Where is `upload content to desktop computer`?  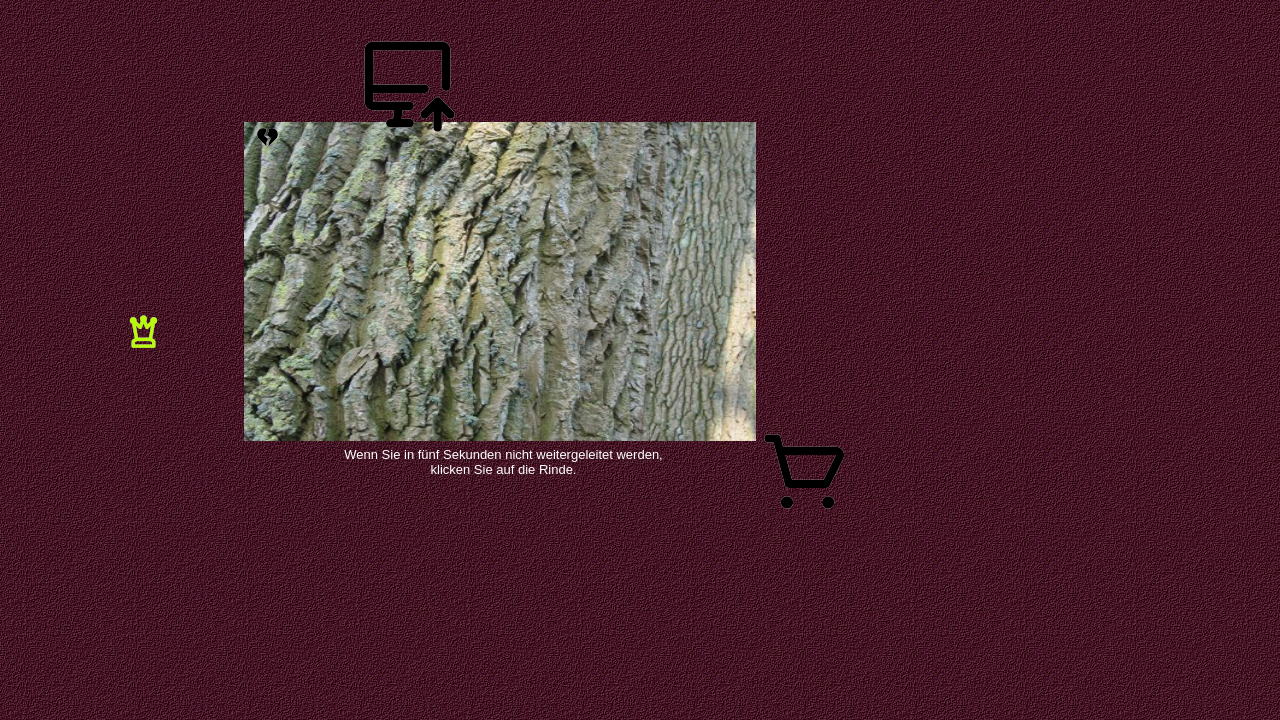 upload content to desktop computer is located at coordinates (407, 84).